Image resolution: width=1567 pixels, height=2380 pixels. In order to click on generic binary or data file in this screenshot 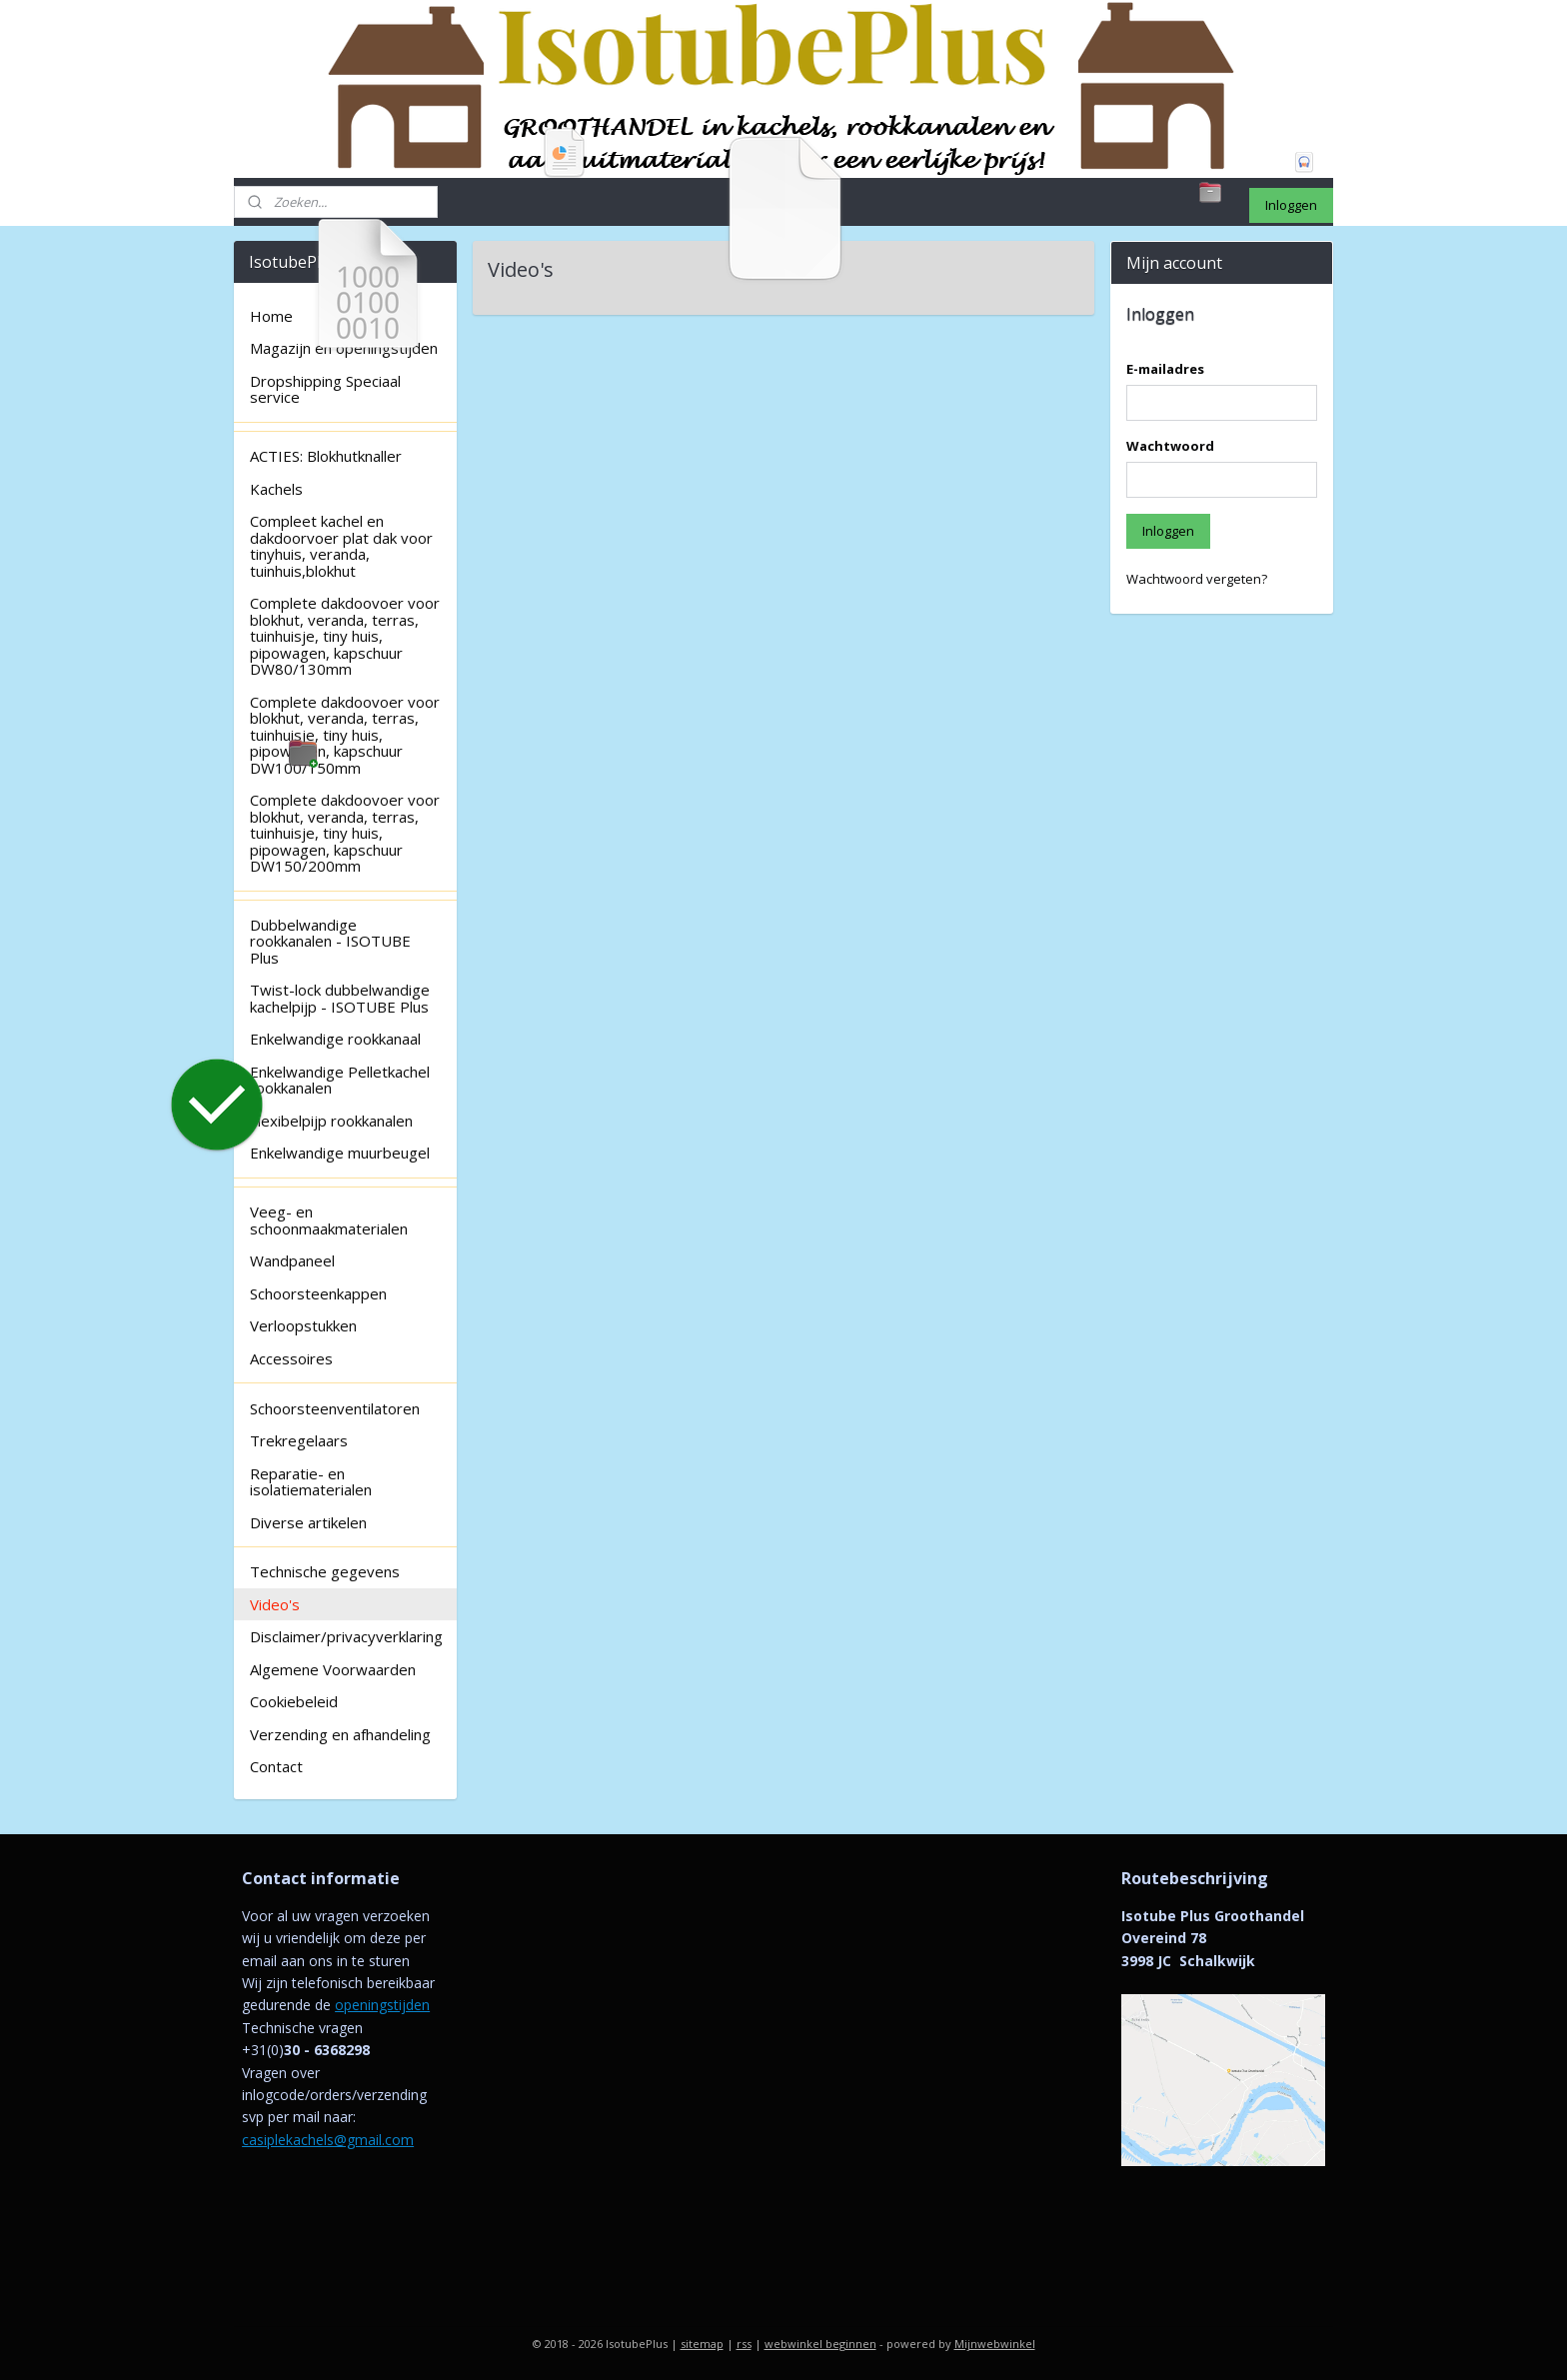, I will do `click(368, 286)`.